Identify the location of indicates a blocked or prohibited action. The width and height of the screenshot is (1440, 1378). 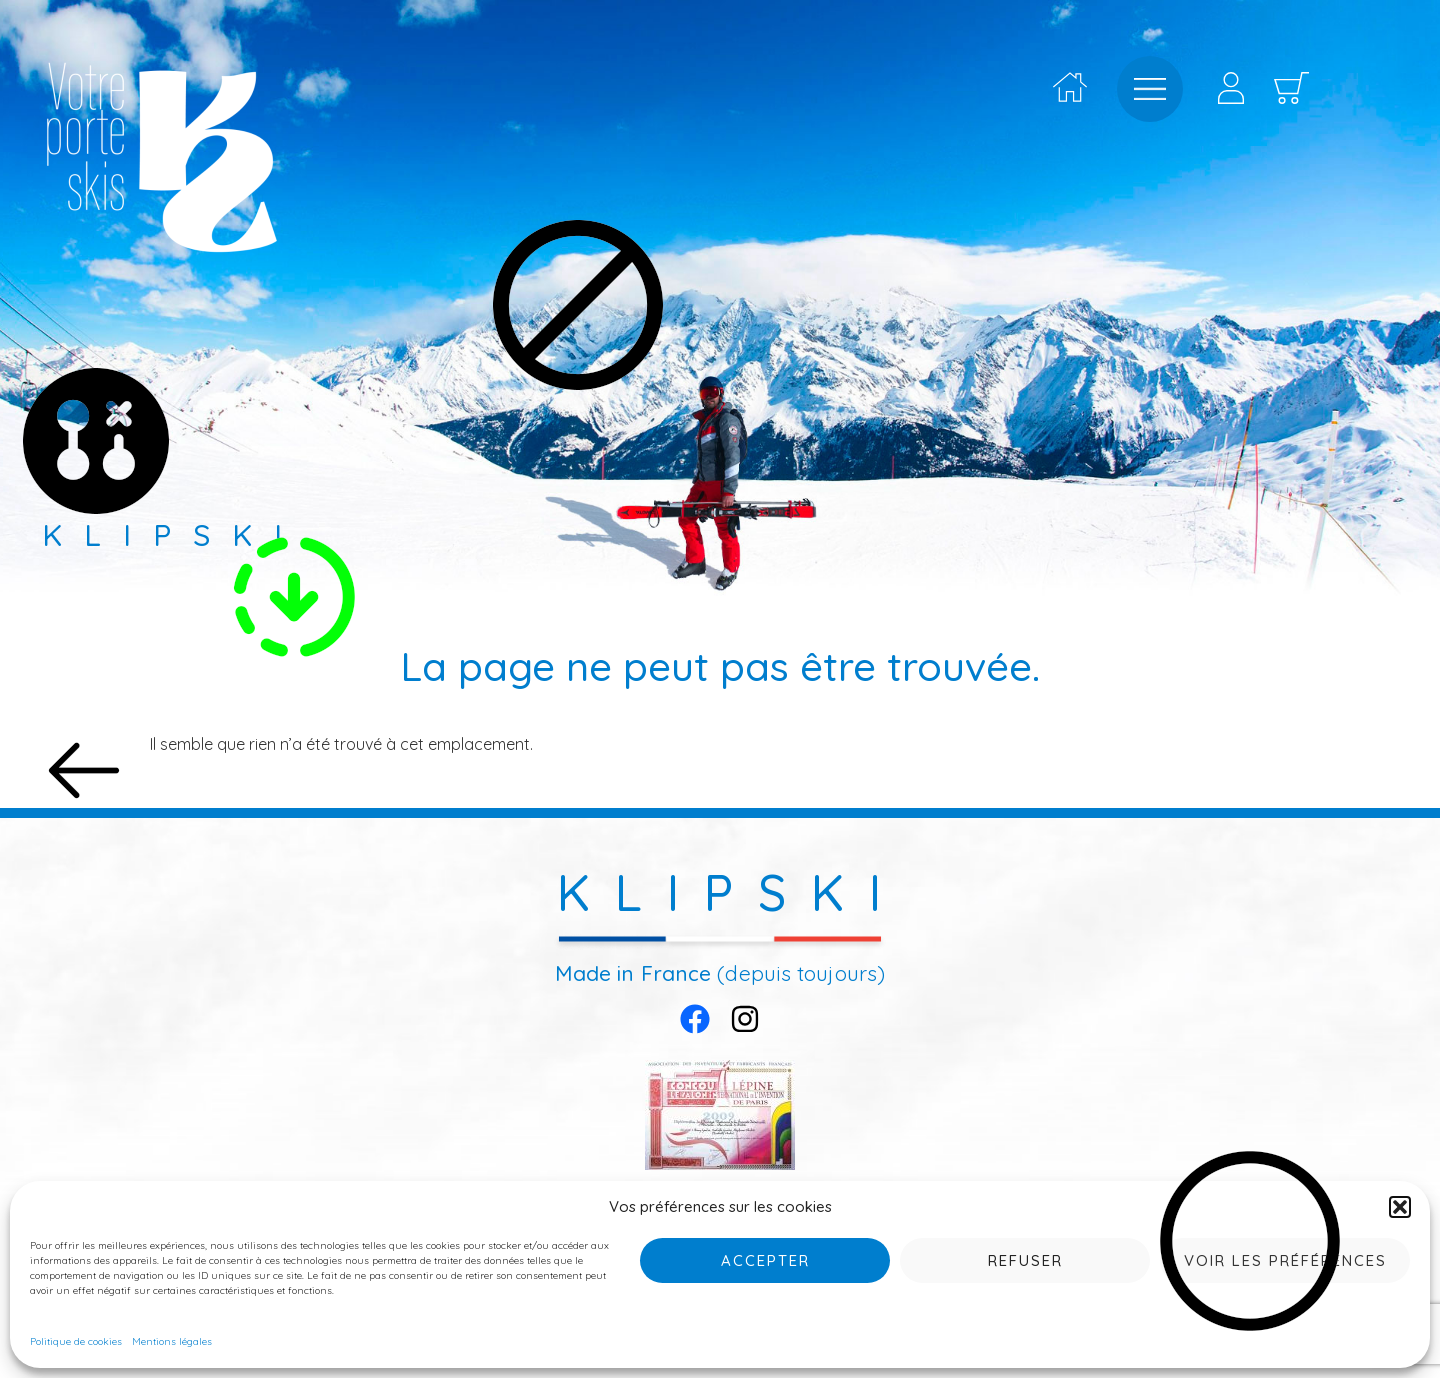
(578, 305).